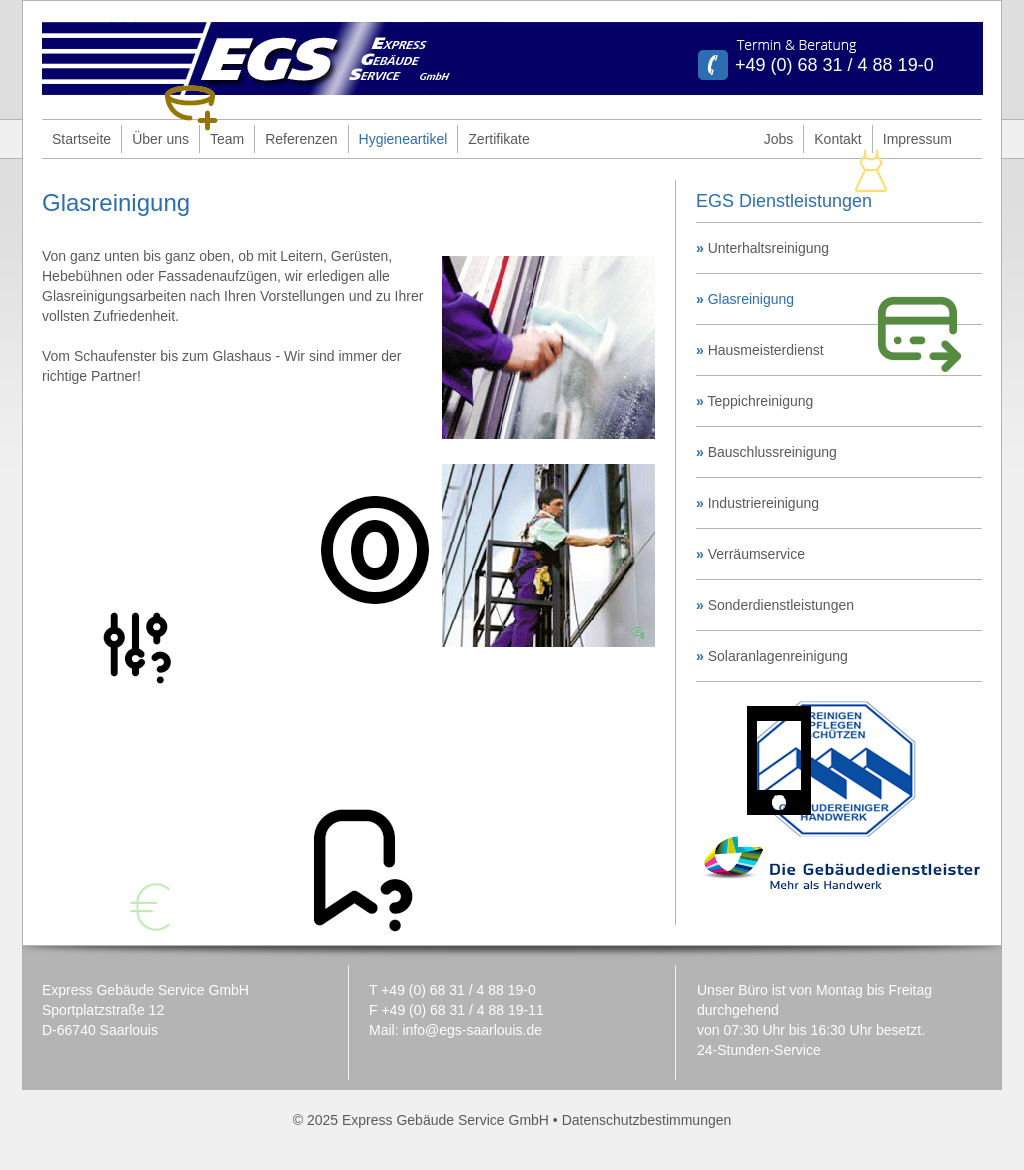 The image size is (1024, 1170). What do you see at coordinates (354, 867) in the screenshot?
I see `access bookmark help or FAQ` at bounding box center [354, 867].